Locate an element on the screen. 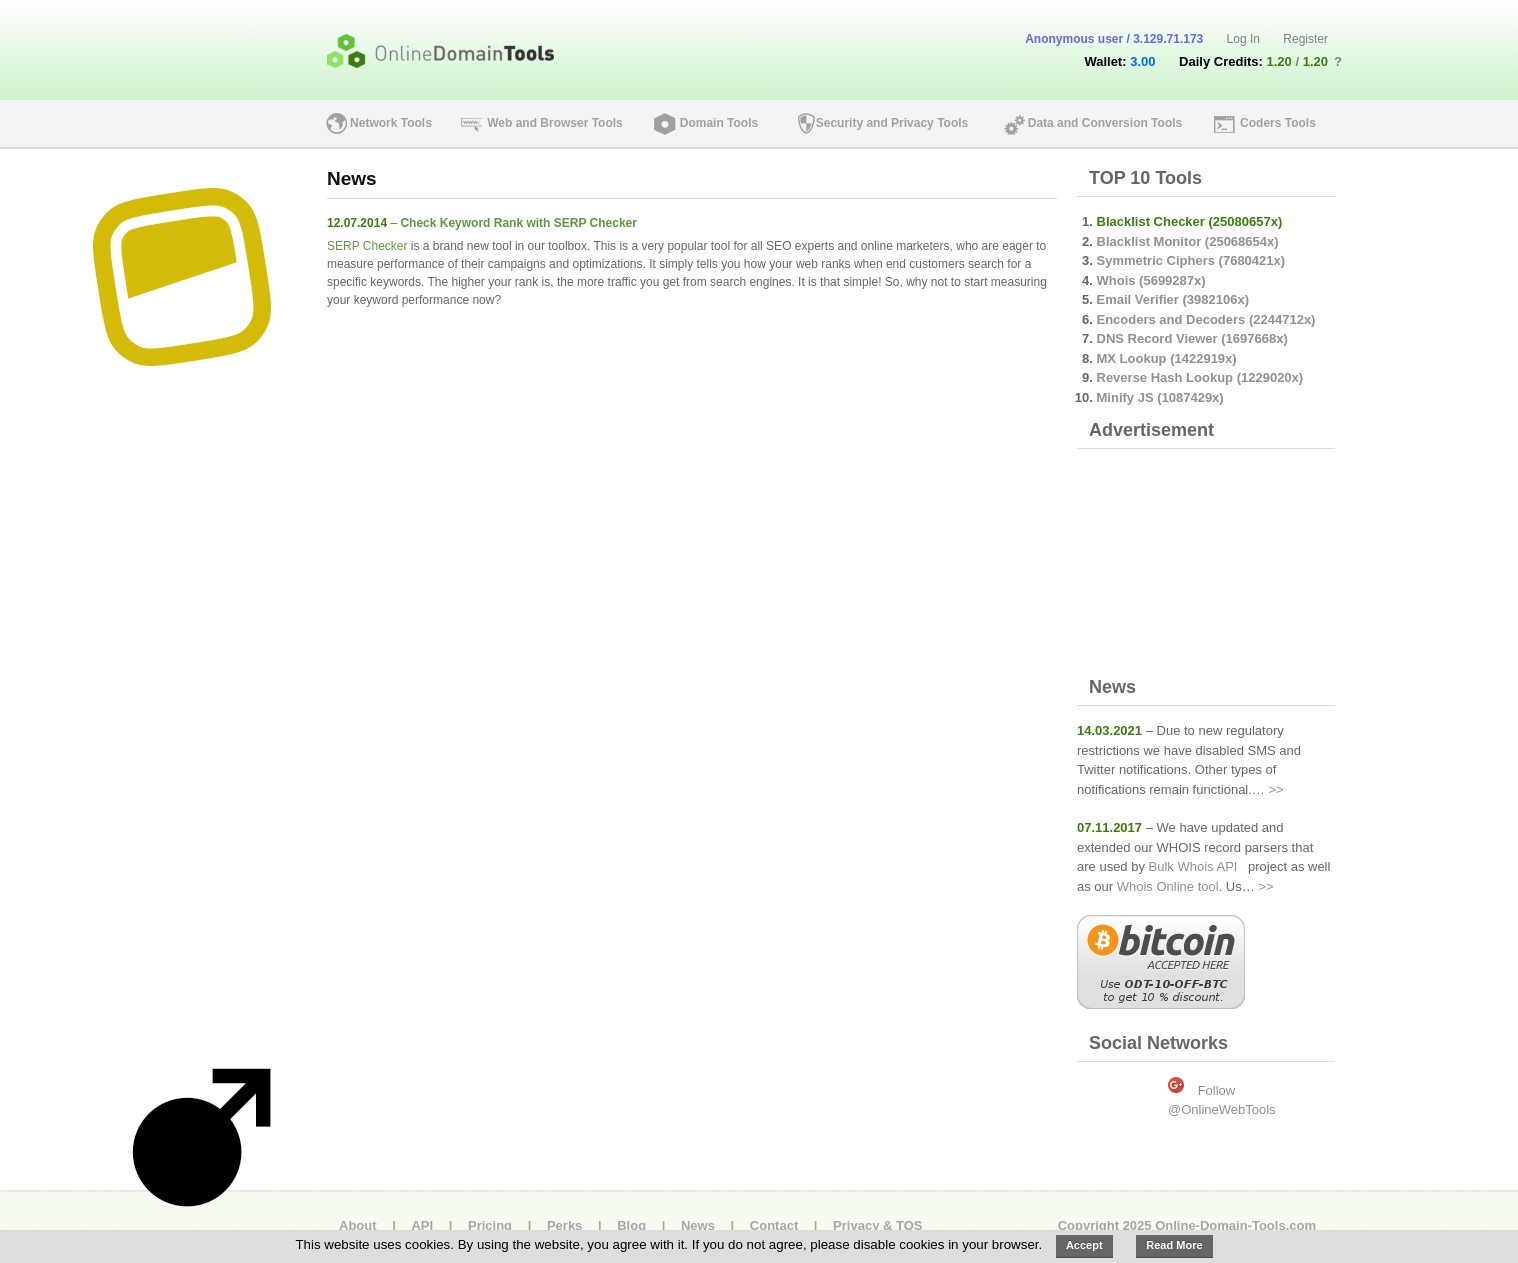 This screenshot has width=1518, height=1263. indicates male or men's section is located at coordinates (198, 1134).